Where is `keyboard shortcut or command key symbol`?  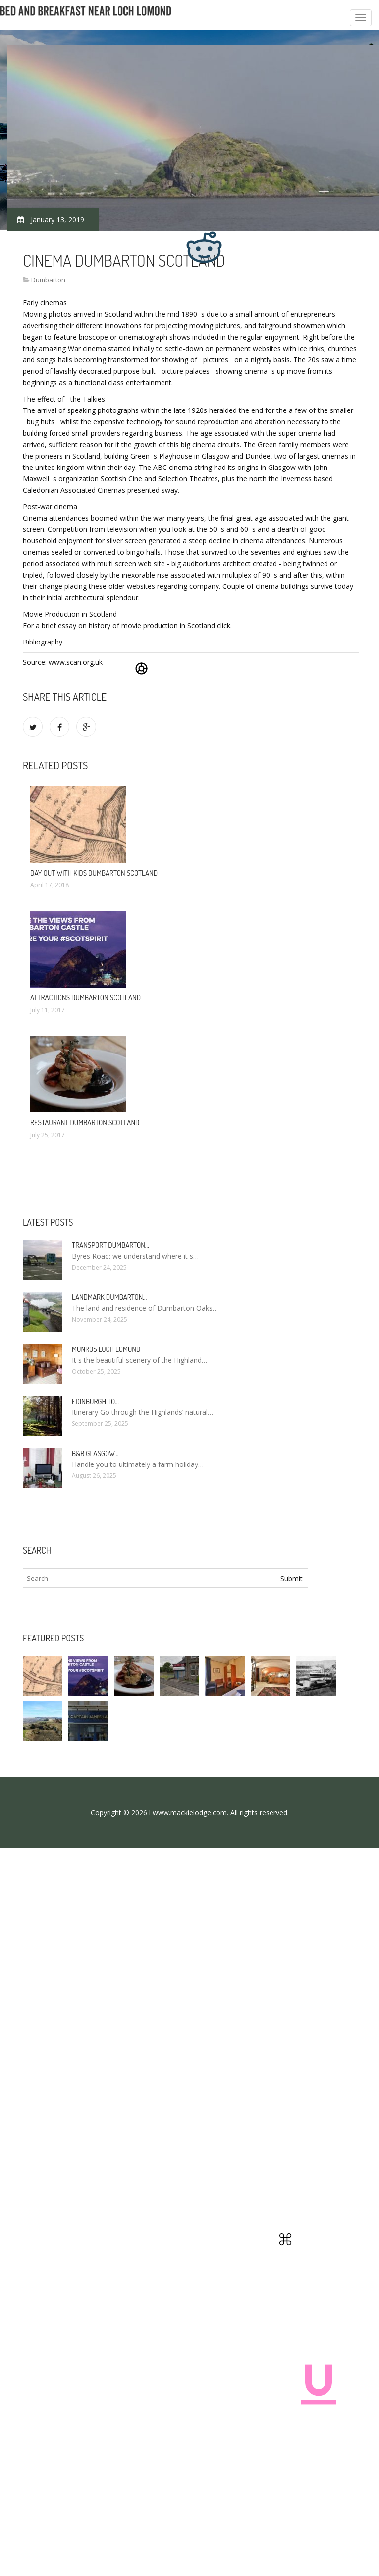
keyboard shortcut or command key symbol is located at coordinates (285, 2239).